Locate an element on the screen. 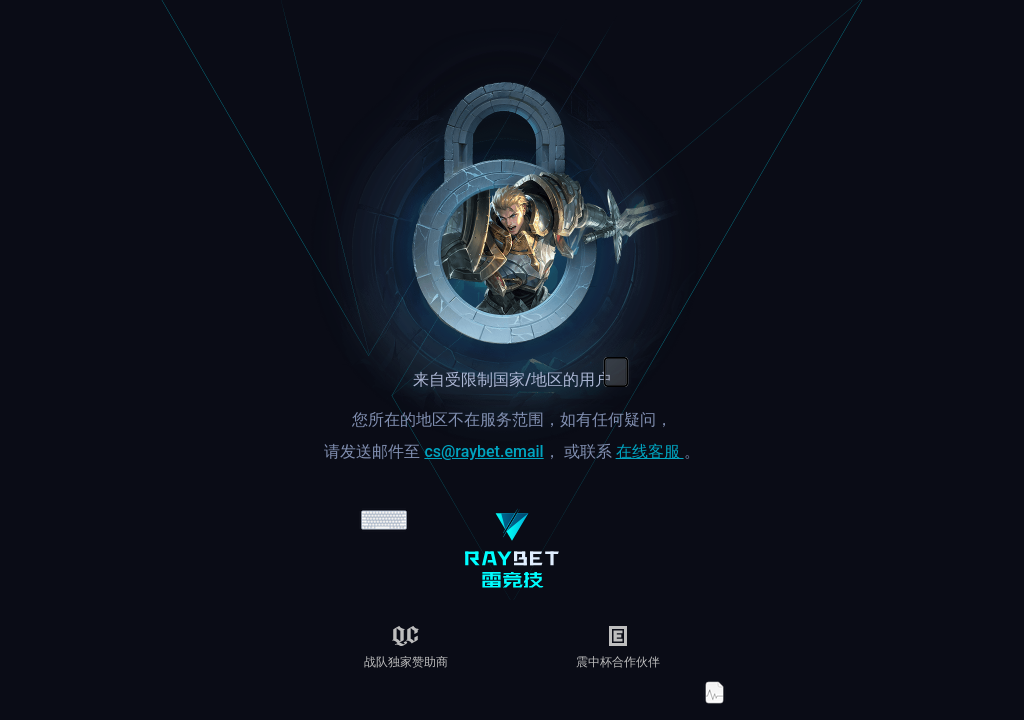 Image resolution: width=1024 pixels, height=720 pixels. iPad device with Face ID in sidebar navigation is located at coordinates (616, 372).